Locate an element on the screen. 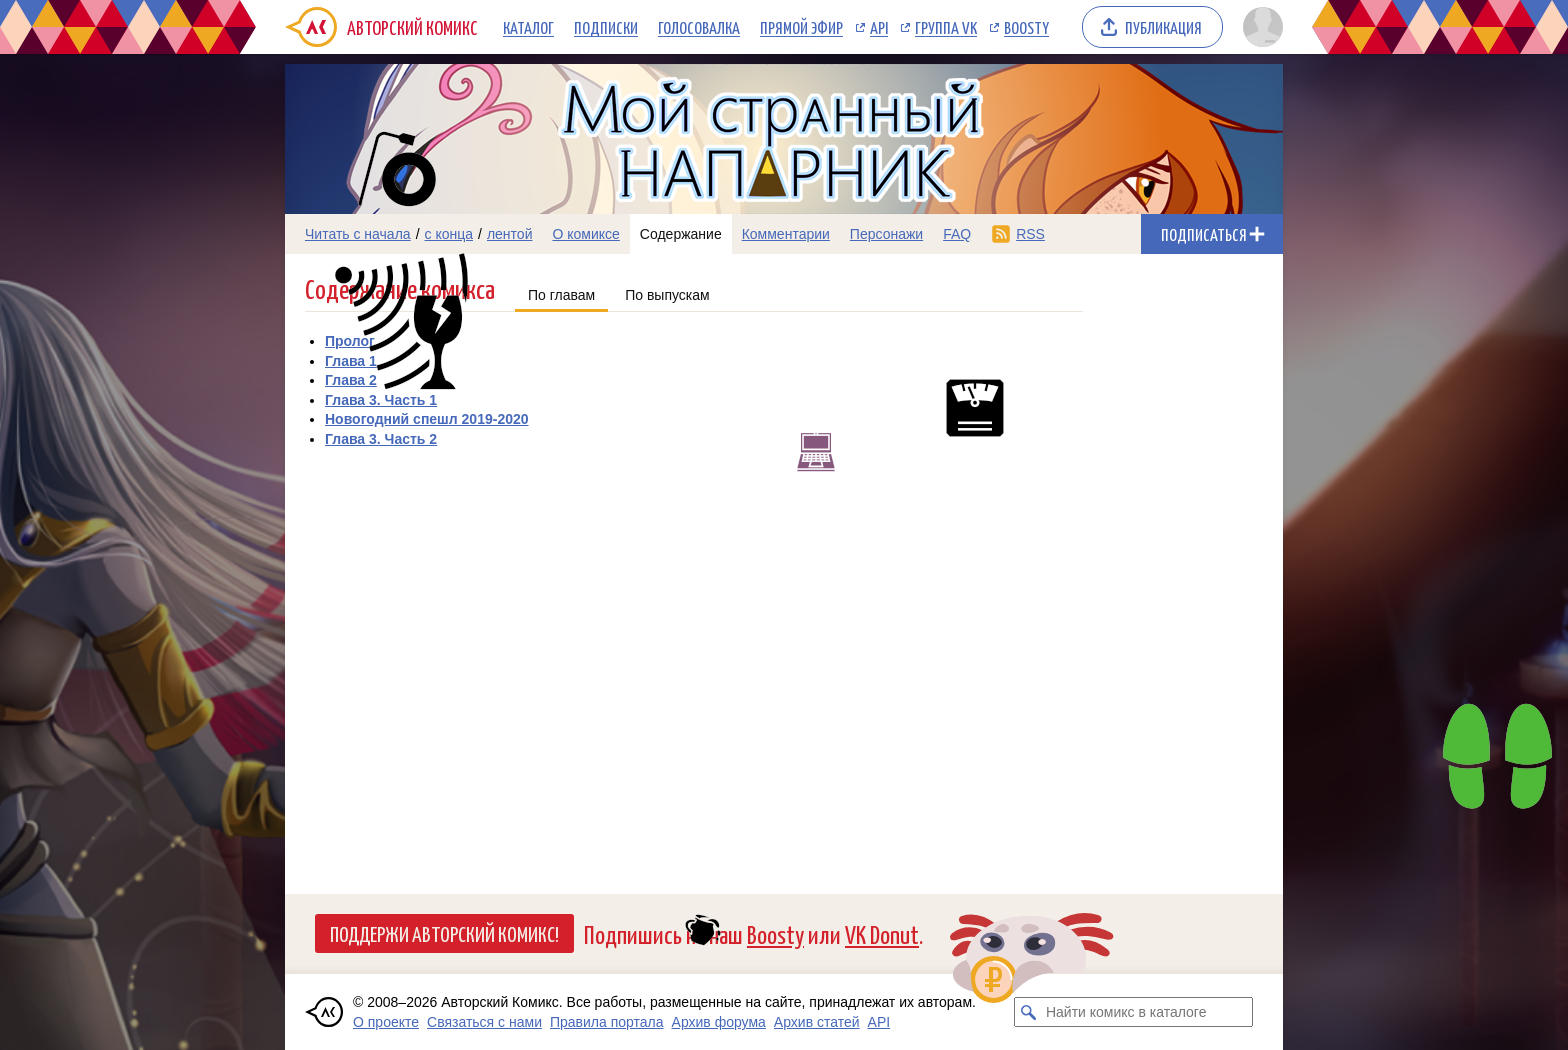 This screenshot has width=1568, height=1050. access ultrasound or sonography features is located at coordinates (402, 321).